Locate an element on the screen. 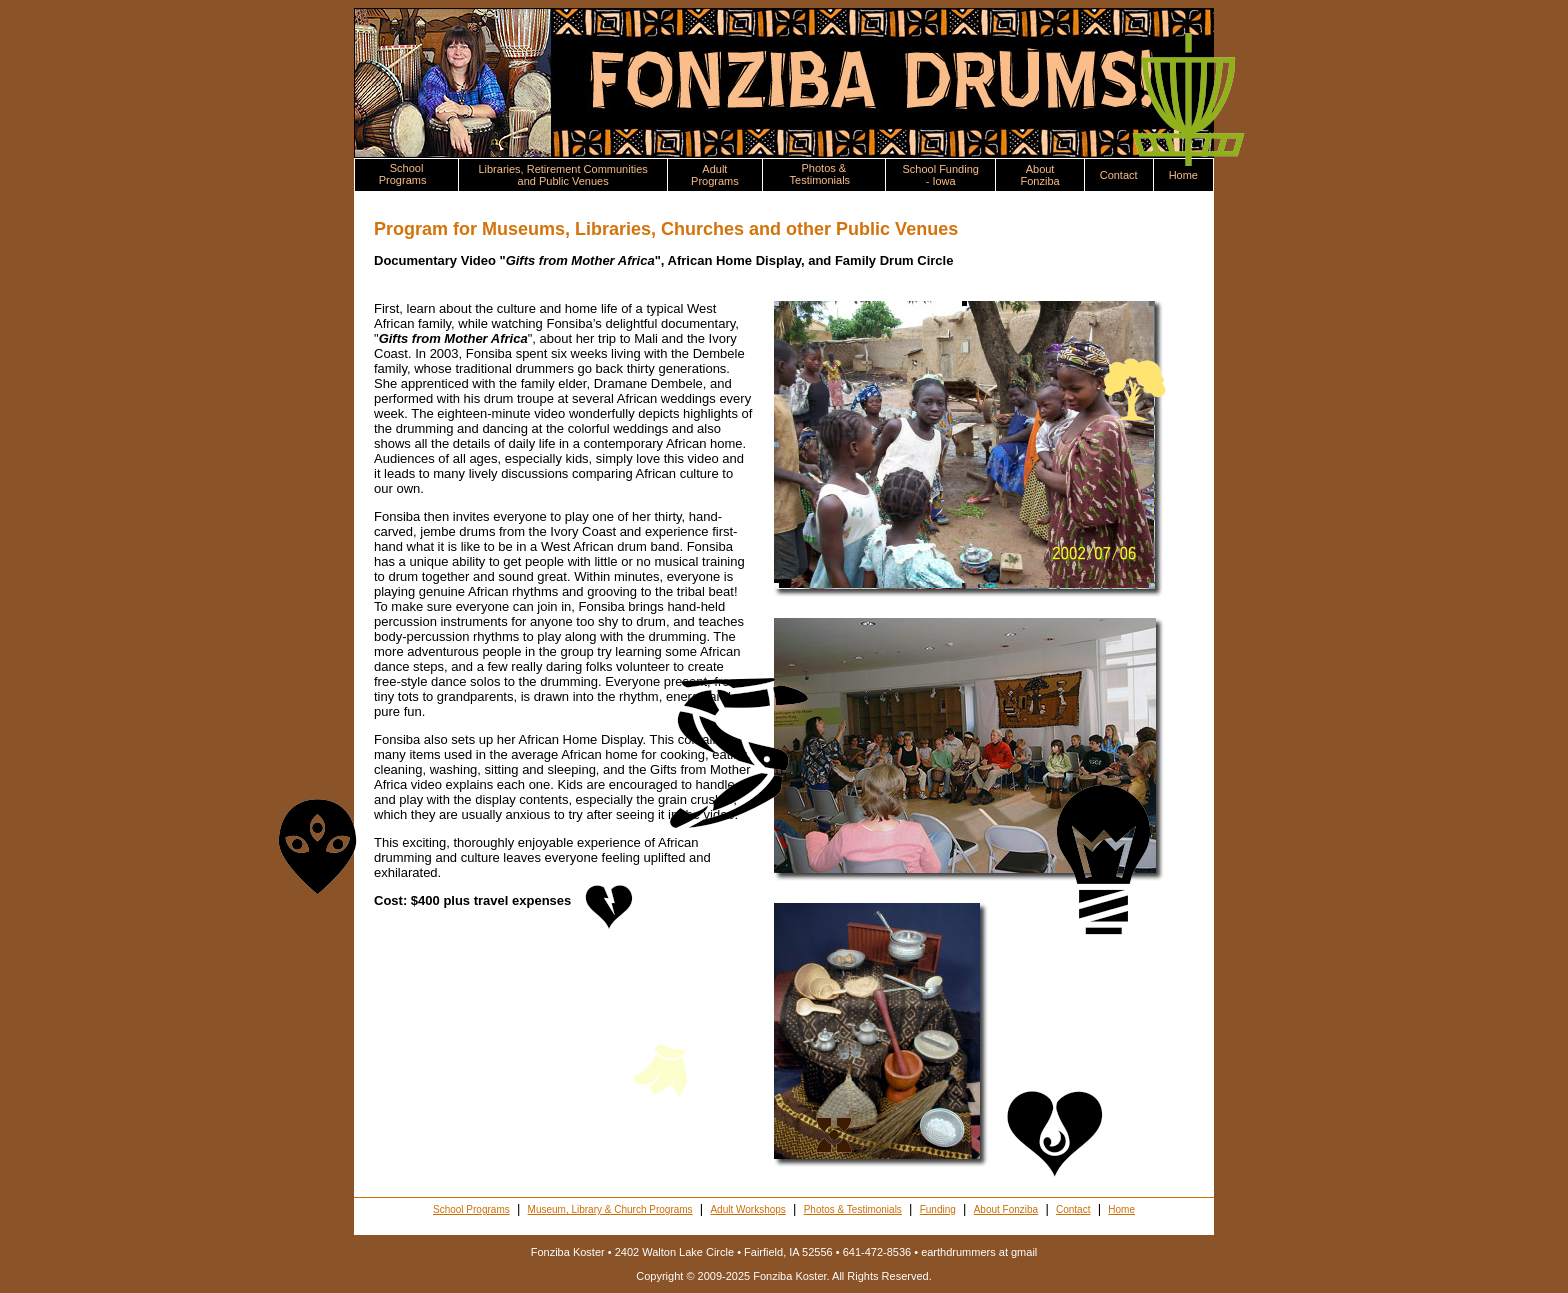 This screenshot has width=1568, height=1293. donate blood or health resource is located at coordinates (1054, 1131).